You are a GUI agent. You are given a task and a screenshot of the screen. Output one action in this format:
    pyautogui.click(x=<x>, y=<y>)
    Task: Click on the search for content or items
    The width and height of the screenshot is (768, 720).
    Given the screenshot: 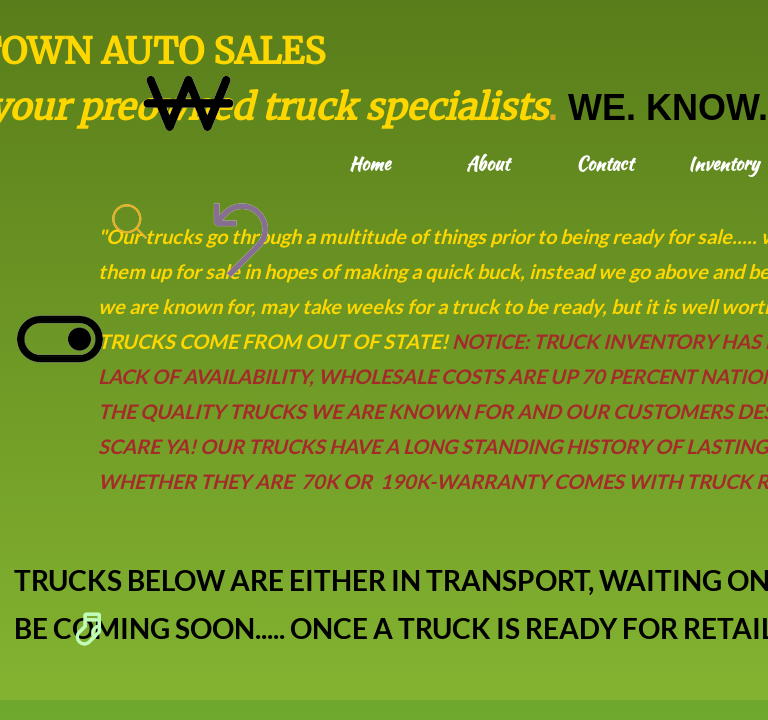 What is the action you would take?
    pyautogui.click(x=129, y=221)
    